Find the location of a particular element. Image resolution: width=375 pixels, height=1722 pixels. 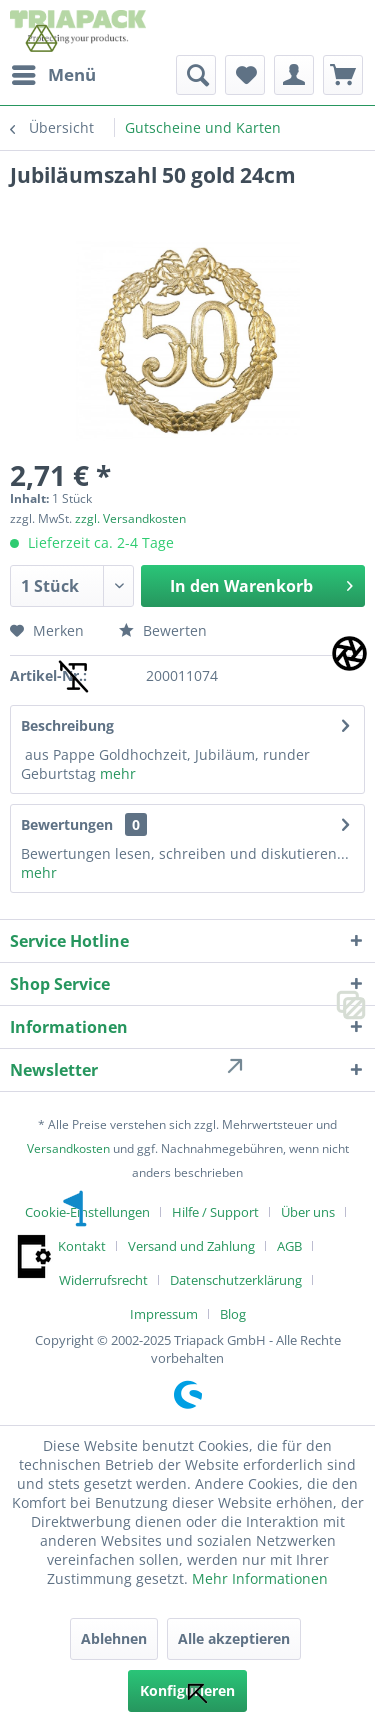

access google drive files is located at coordinates (41, 39).